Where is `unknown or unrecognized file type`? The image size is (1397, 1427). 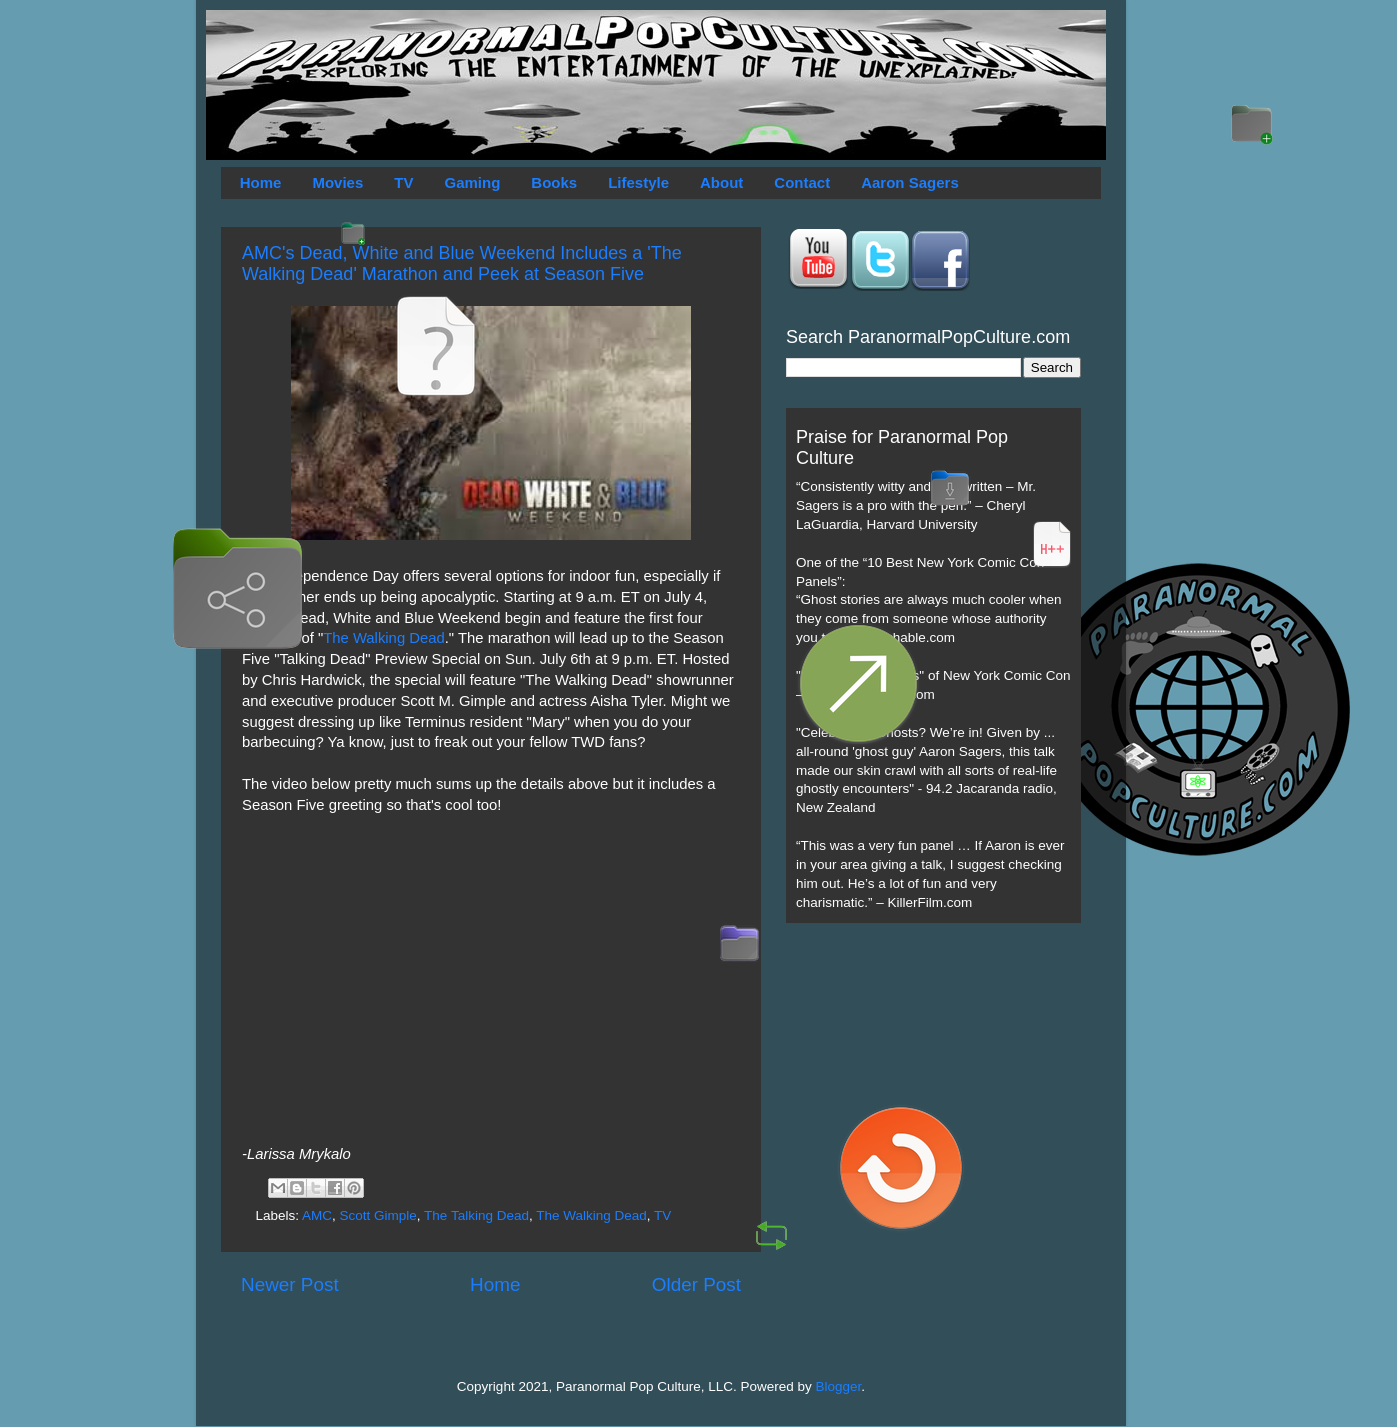
unknown or unrecognized file type is located at coordinates (436, 346).